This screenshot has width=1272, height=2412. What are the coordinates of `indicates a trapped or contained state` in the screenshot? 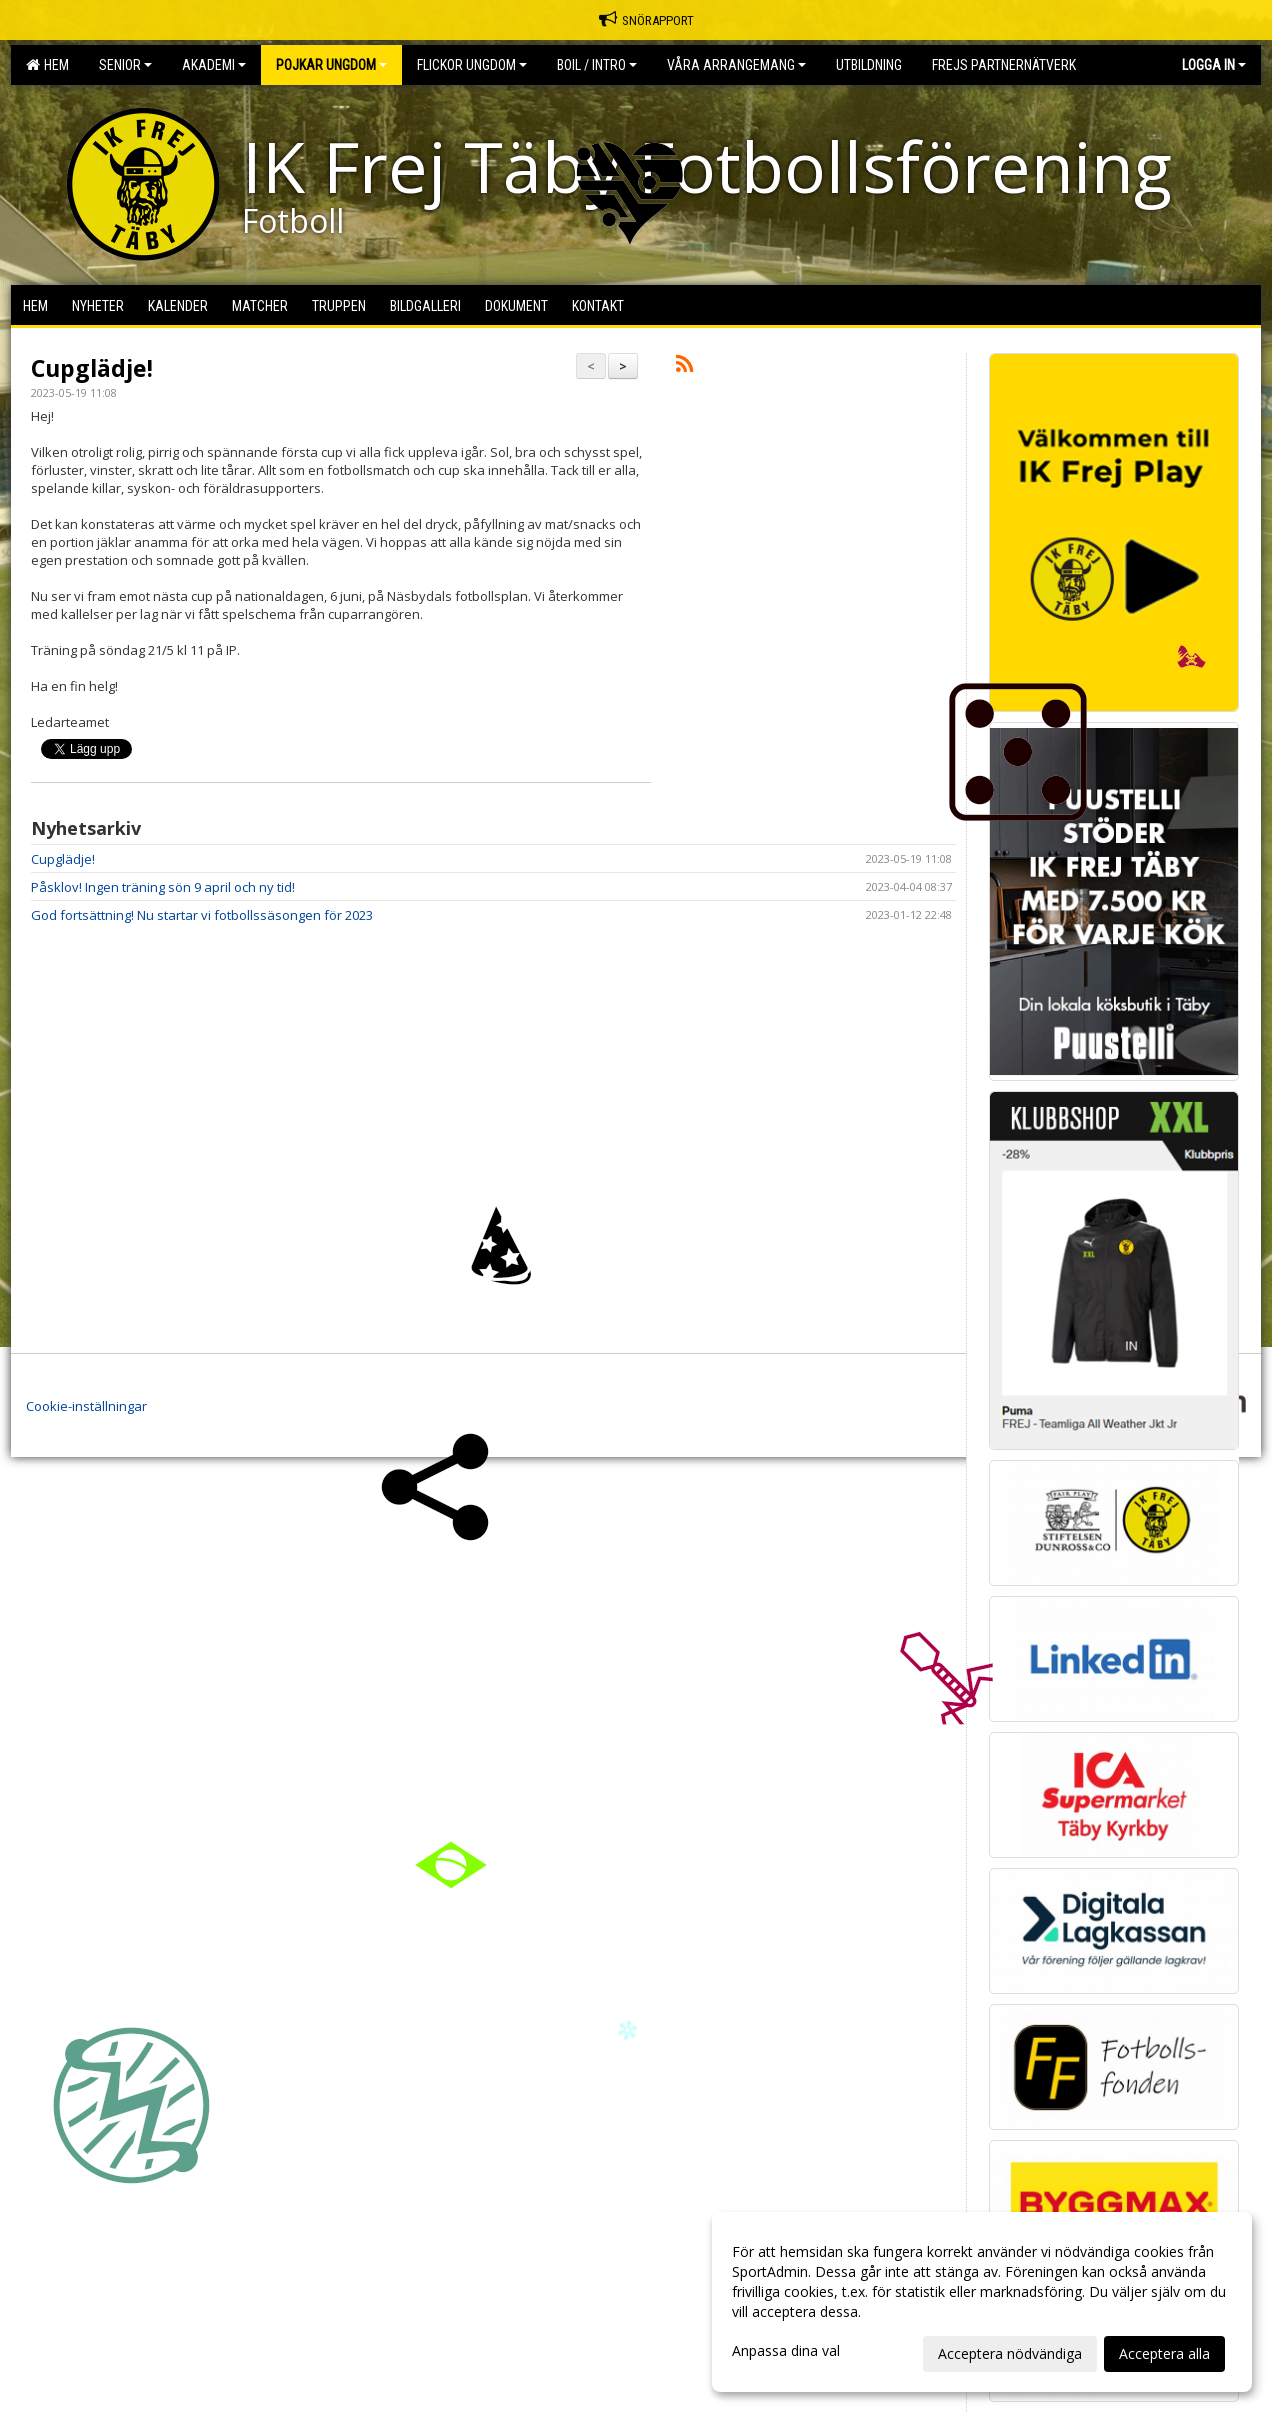 It's located at (131, 2105).